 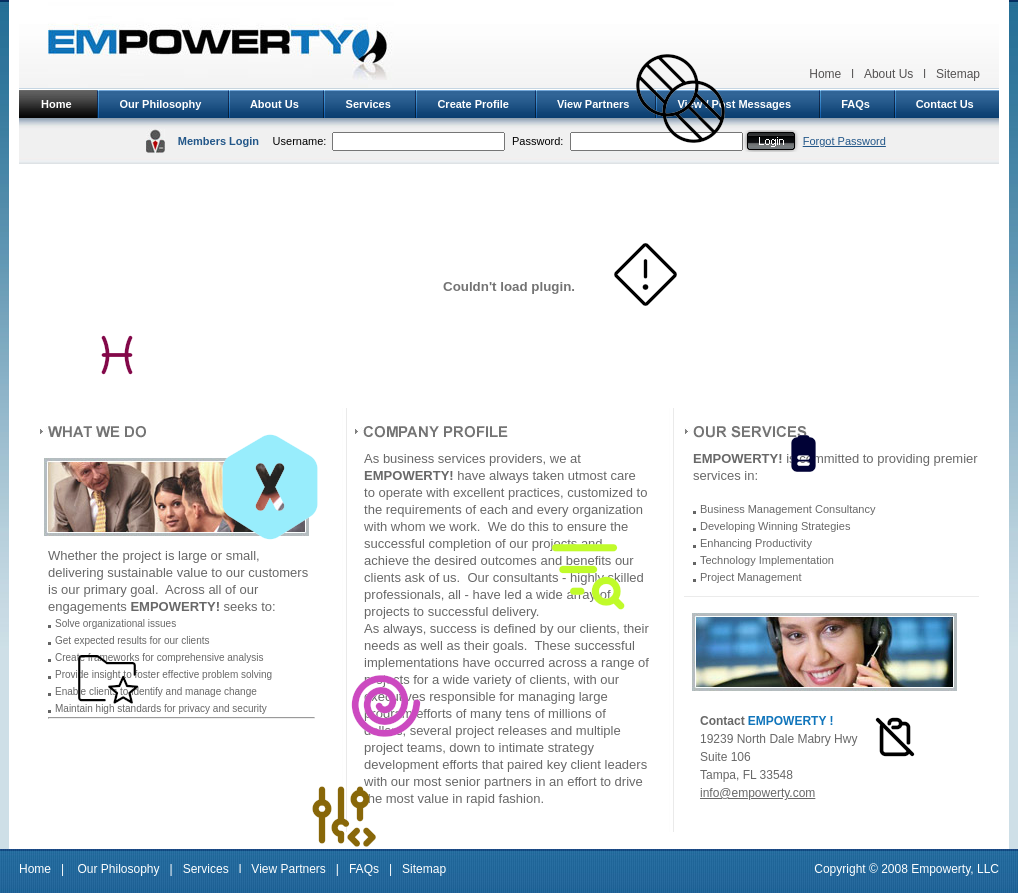 I want to click on close or cancel action, so click(x=270, y=487).